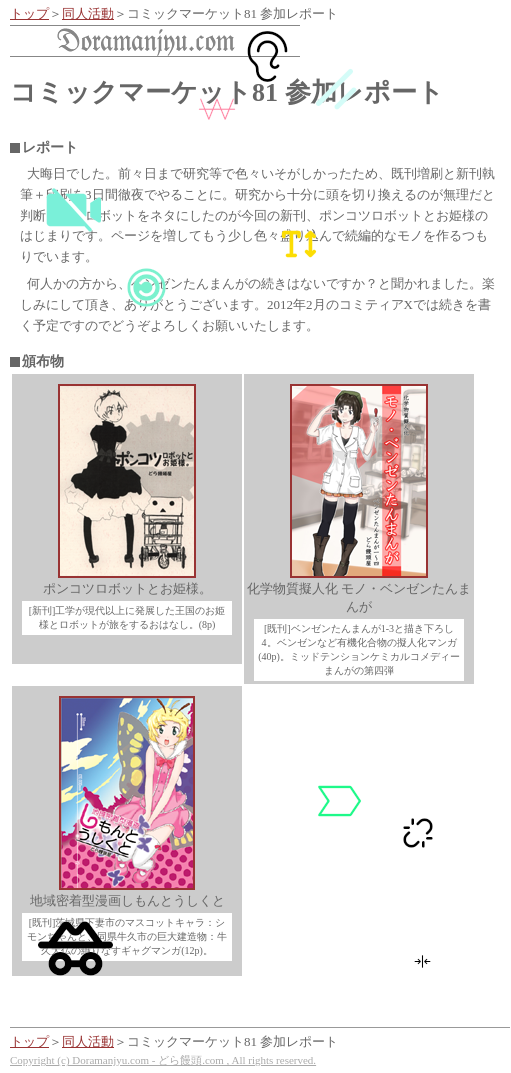 The width and height of the screenshot is (511, 1073). What do you see at coordinates (146, 287) in the screenshot?
I see `indicates copyleft licensing status` at bounding box center [146, 287].